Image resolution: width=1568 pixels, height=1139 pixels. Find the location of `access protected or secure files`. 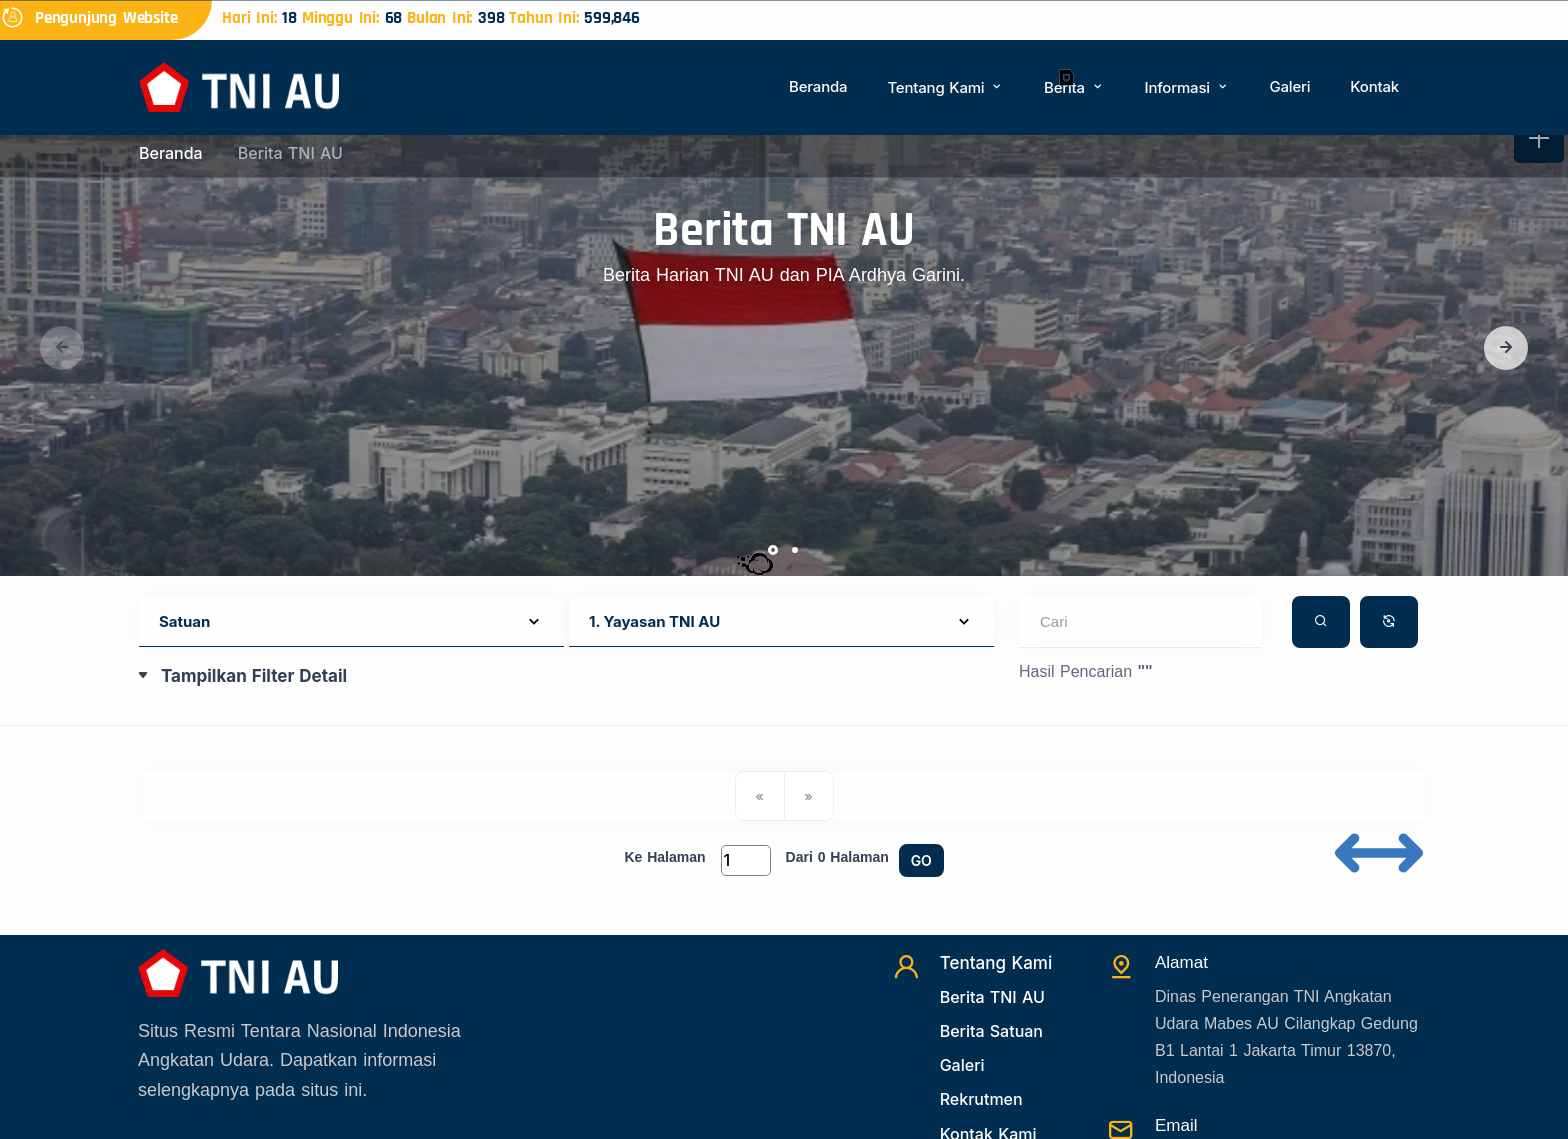

access protected or secure files is located at coordinates (1066, 77).